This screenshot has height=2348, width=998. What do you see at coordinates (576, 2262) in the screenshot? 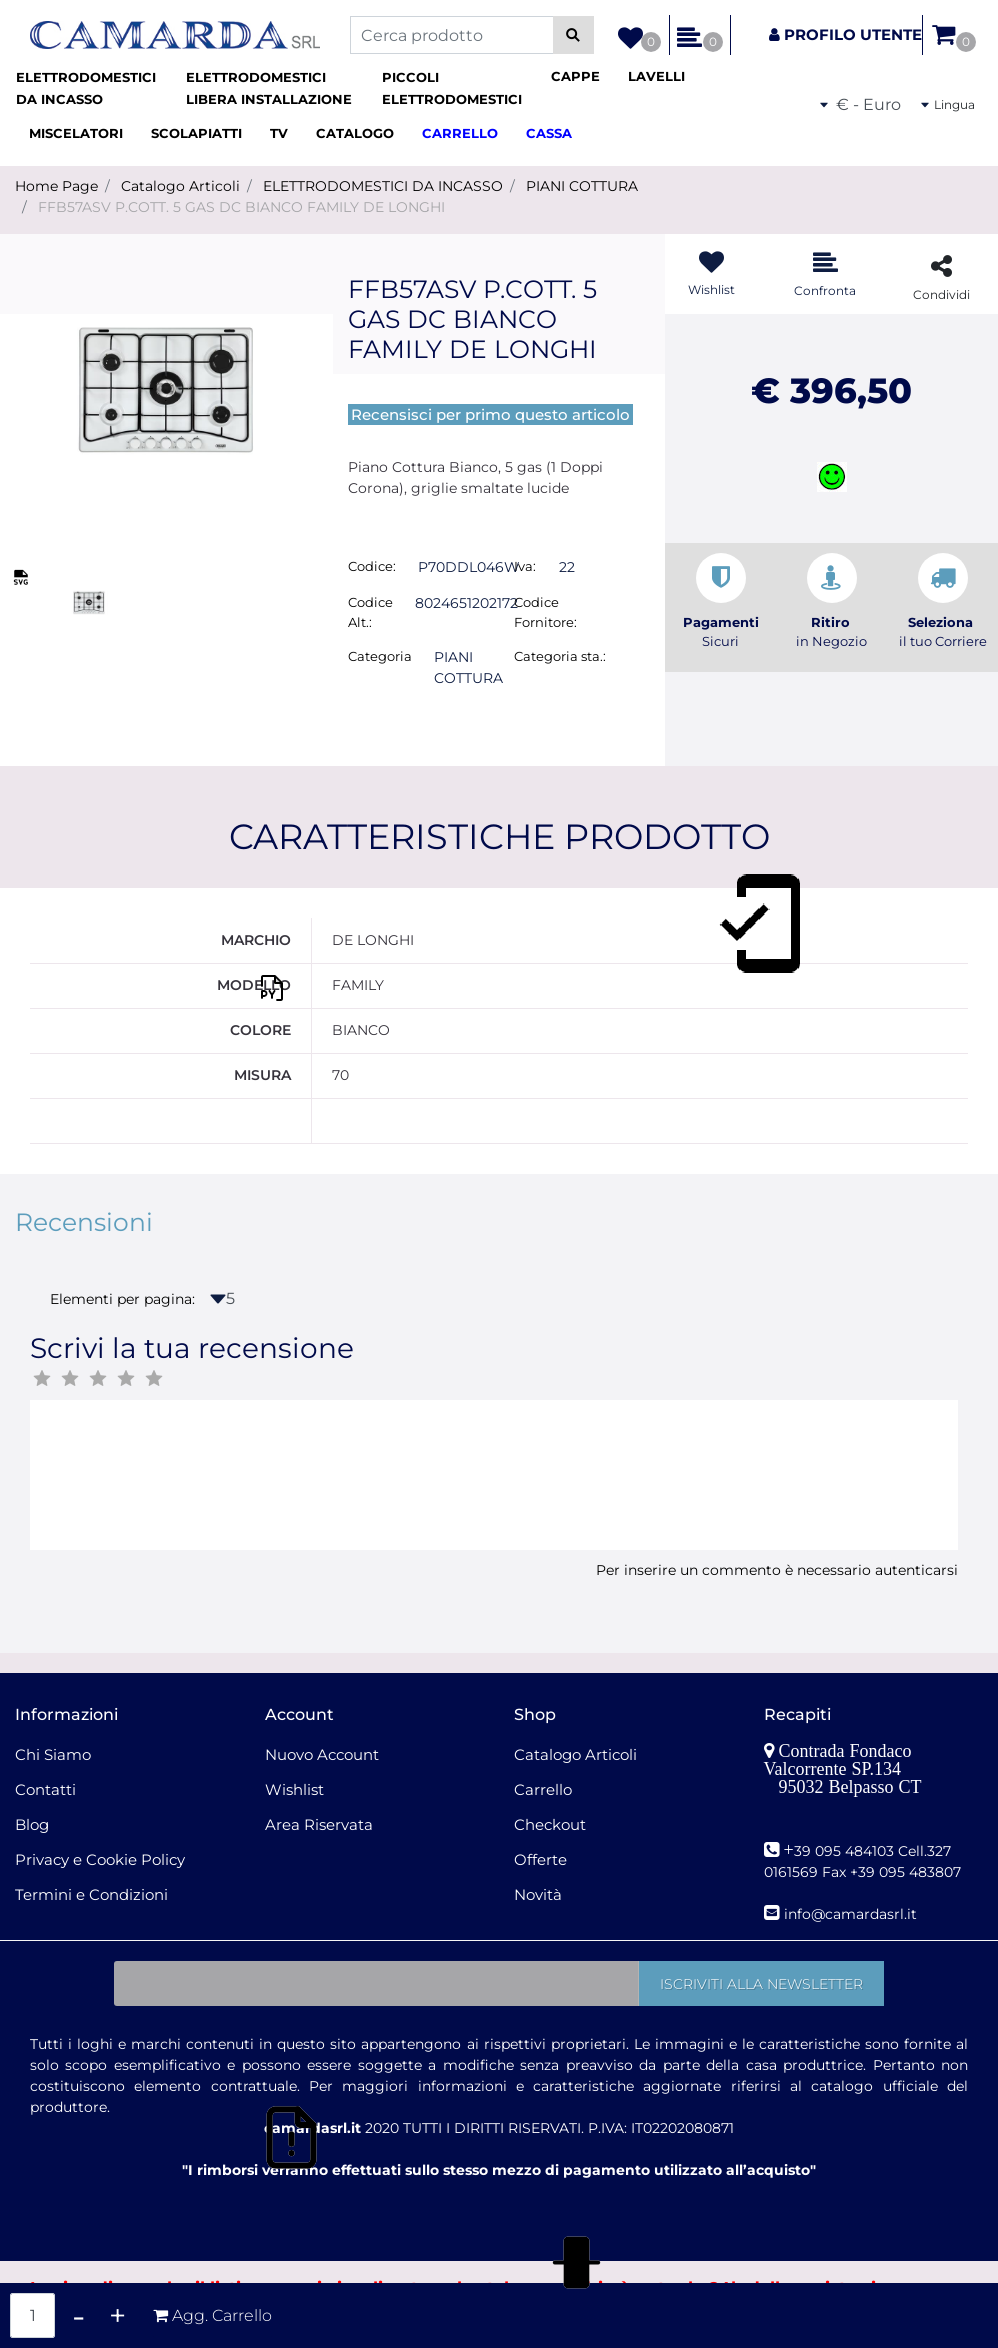
I see `align object to vertical center` at bounding box center [576, 2262].